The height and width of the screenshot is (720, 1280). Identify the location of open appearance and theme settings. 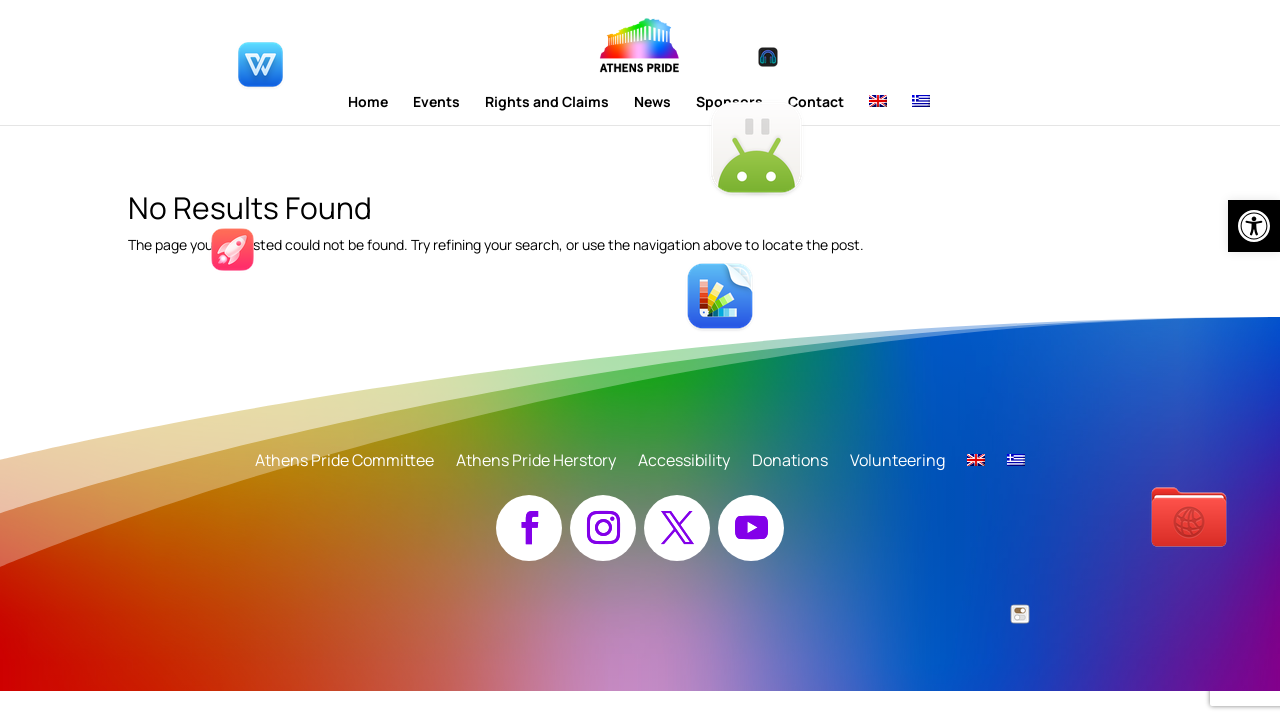
(720, 296).